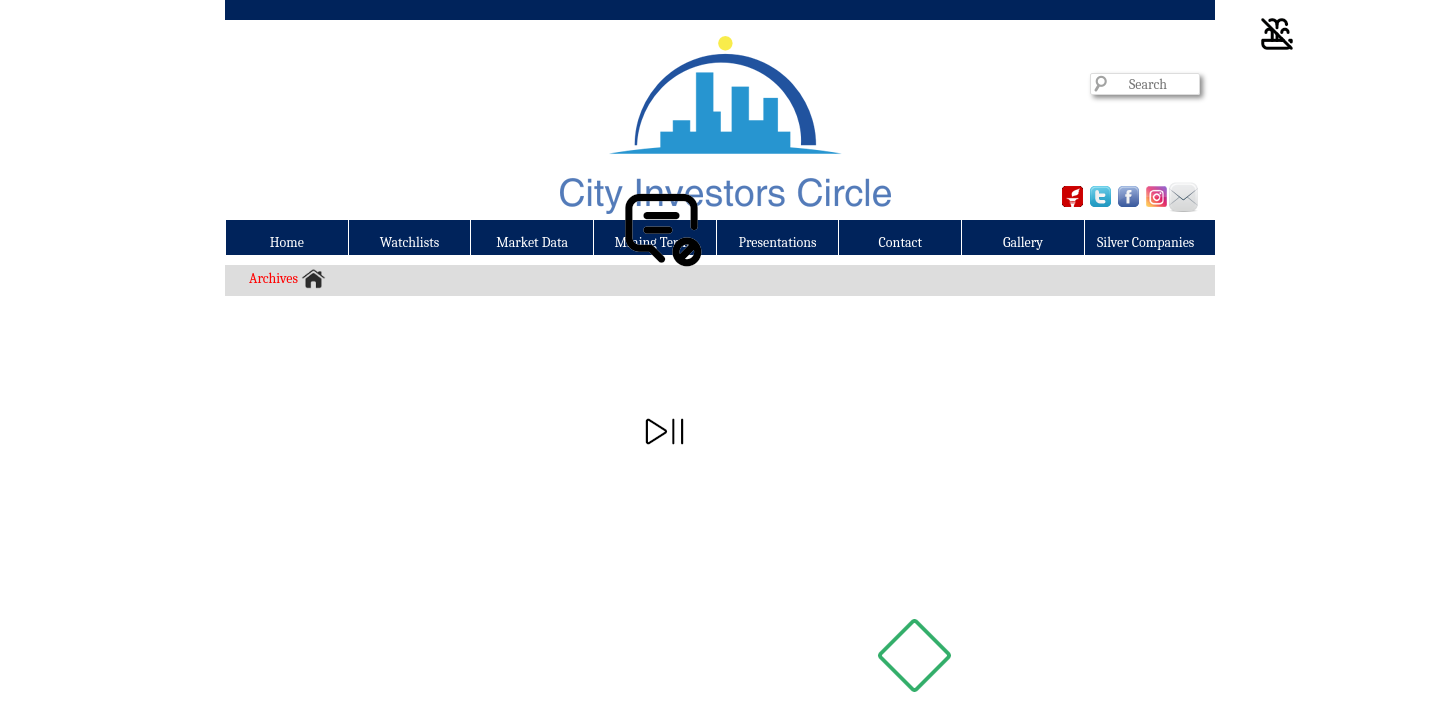 Image resolution: width=1440 pixels, height=720 pixels. What do you see at coordinates (1277, 34) in the screenshot?
I see `fountain feature is currently disabled` at bounding box center [1277, 34].